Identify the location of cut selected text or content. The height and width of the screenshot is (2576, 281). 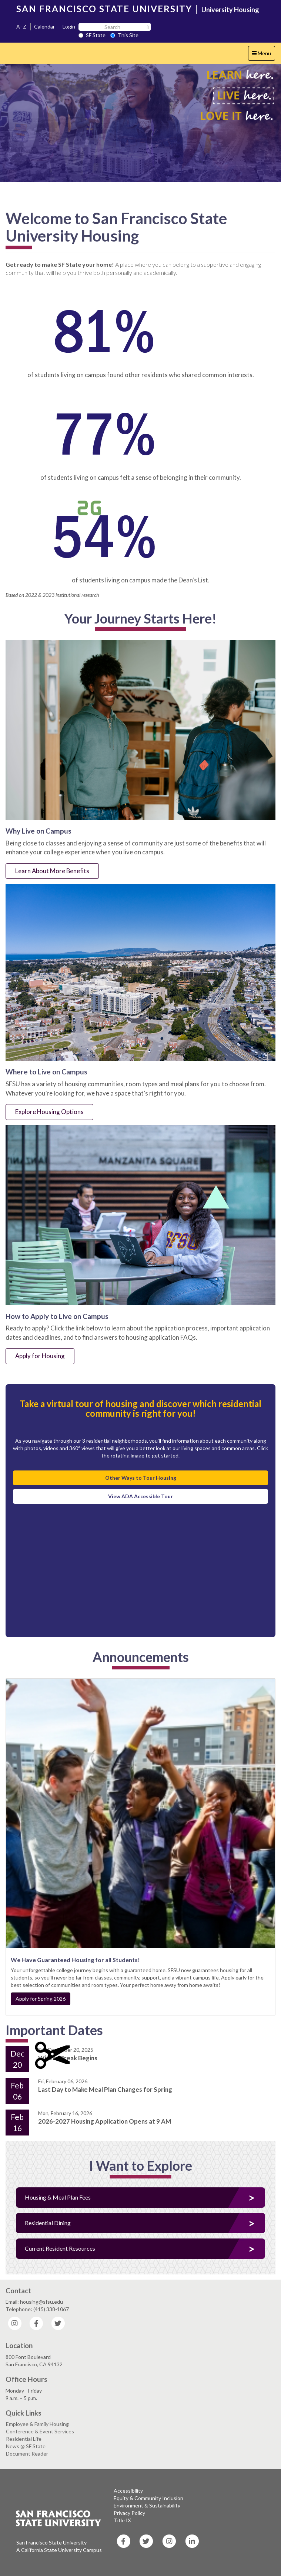
(52, 2055).